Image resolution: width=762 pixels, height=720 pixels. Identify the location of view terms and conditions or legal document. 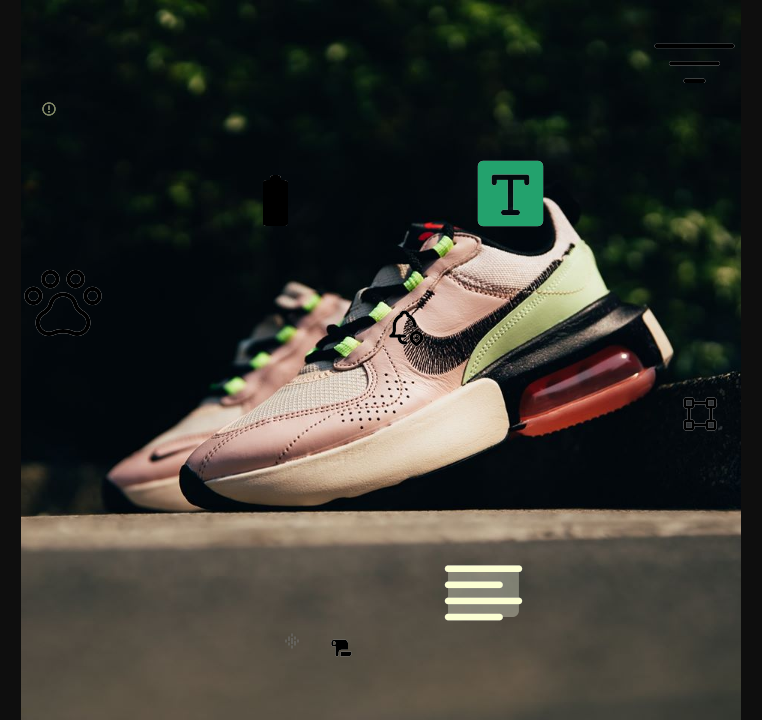
(342, 648).